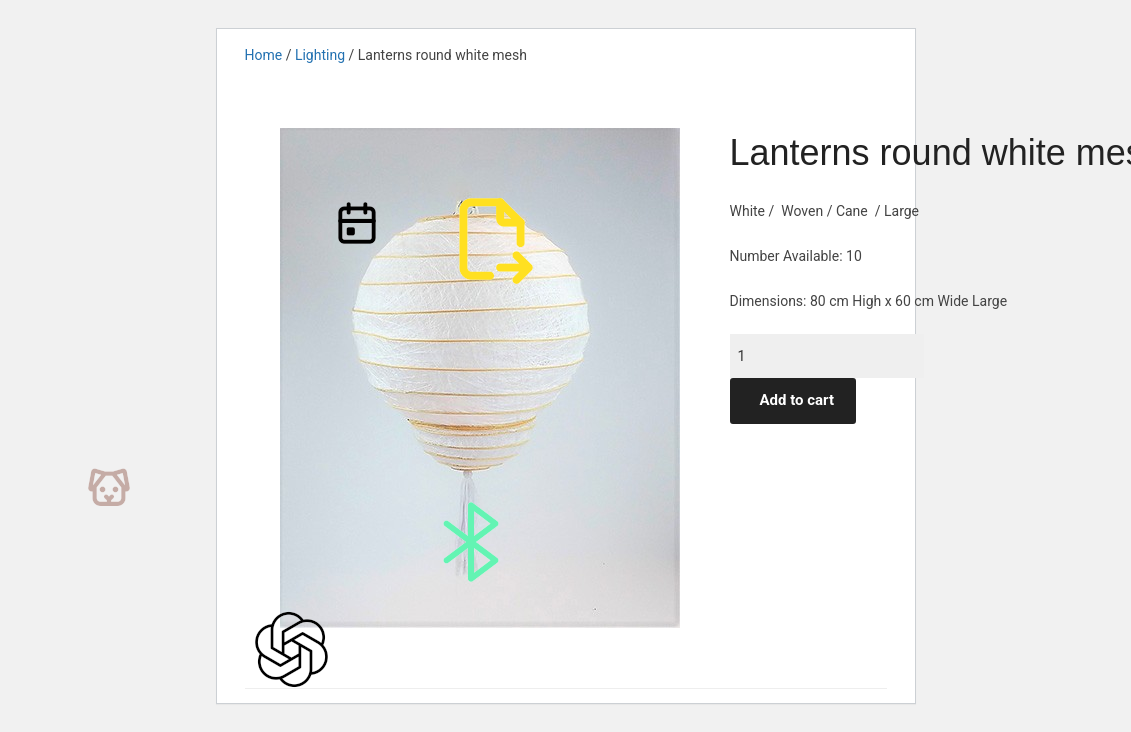 This screenshot has width=1131, height=732. I want to click on access OpenAI services or ChatGPT, so click(291, 649).